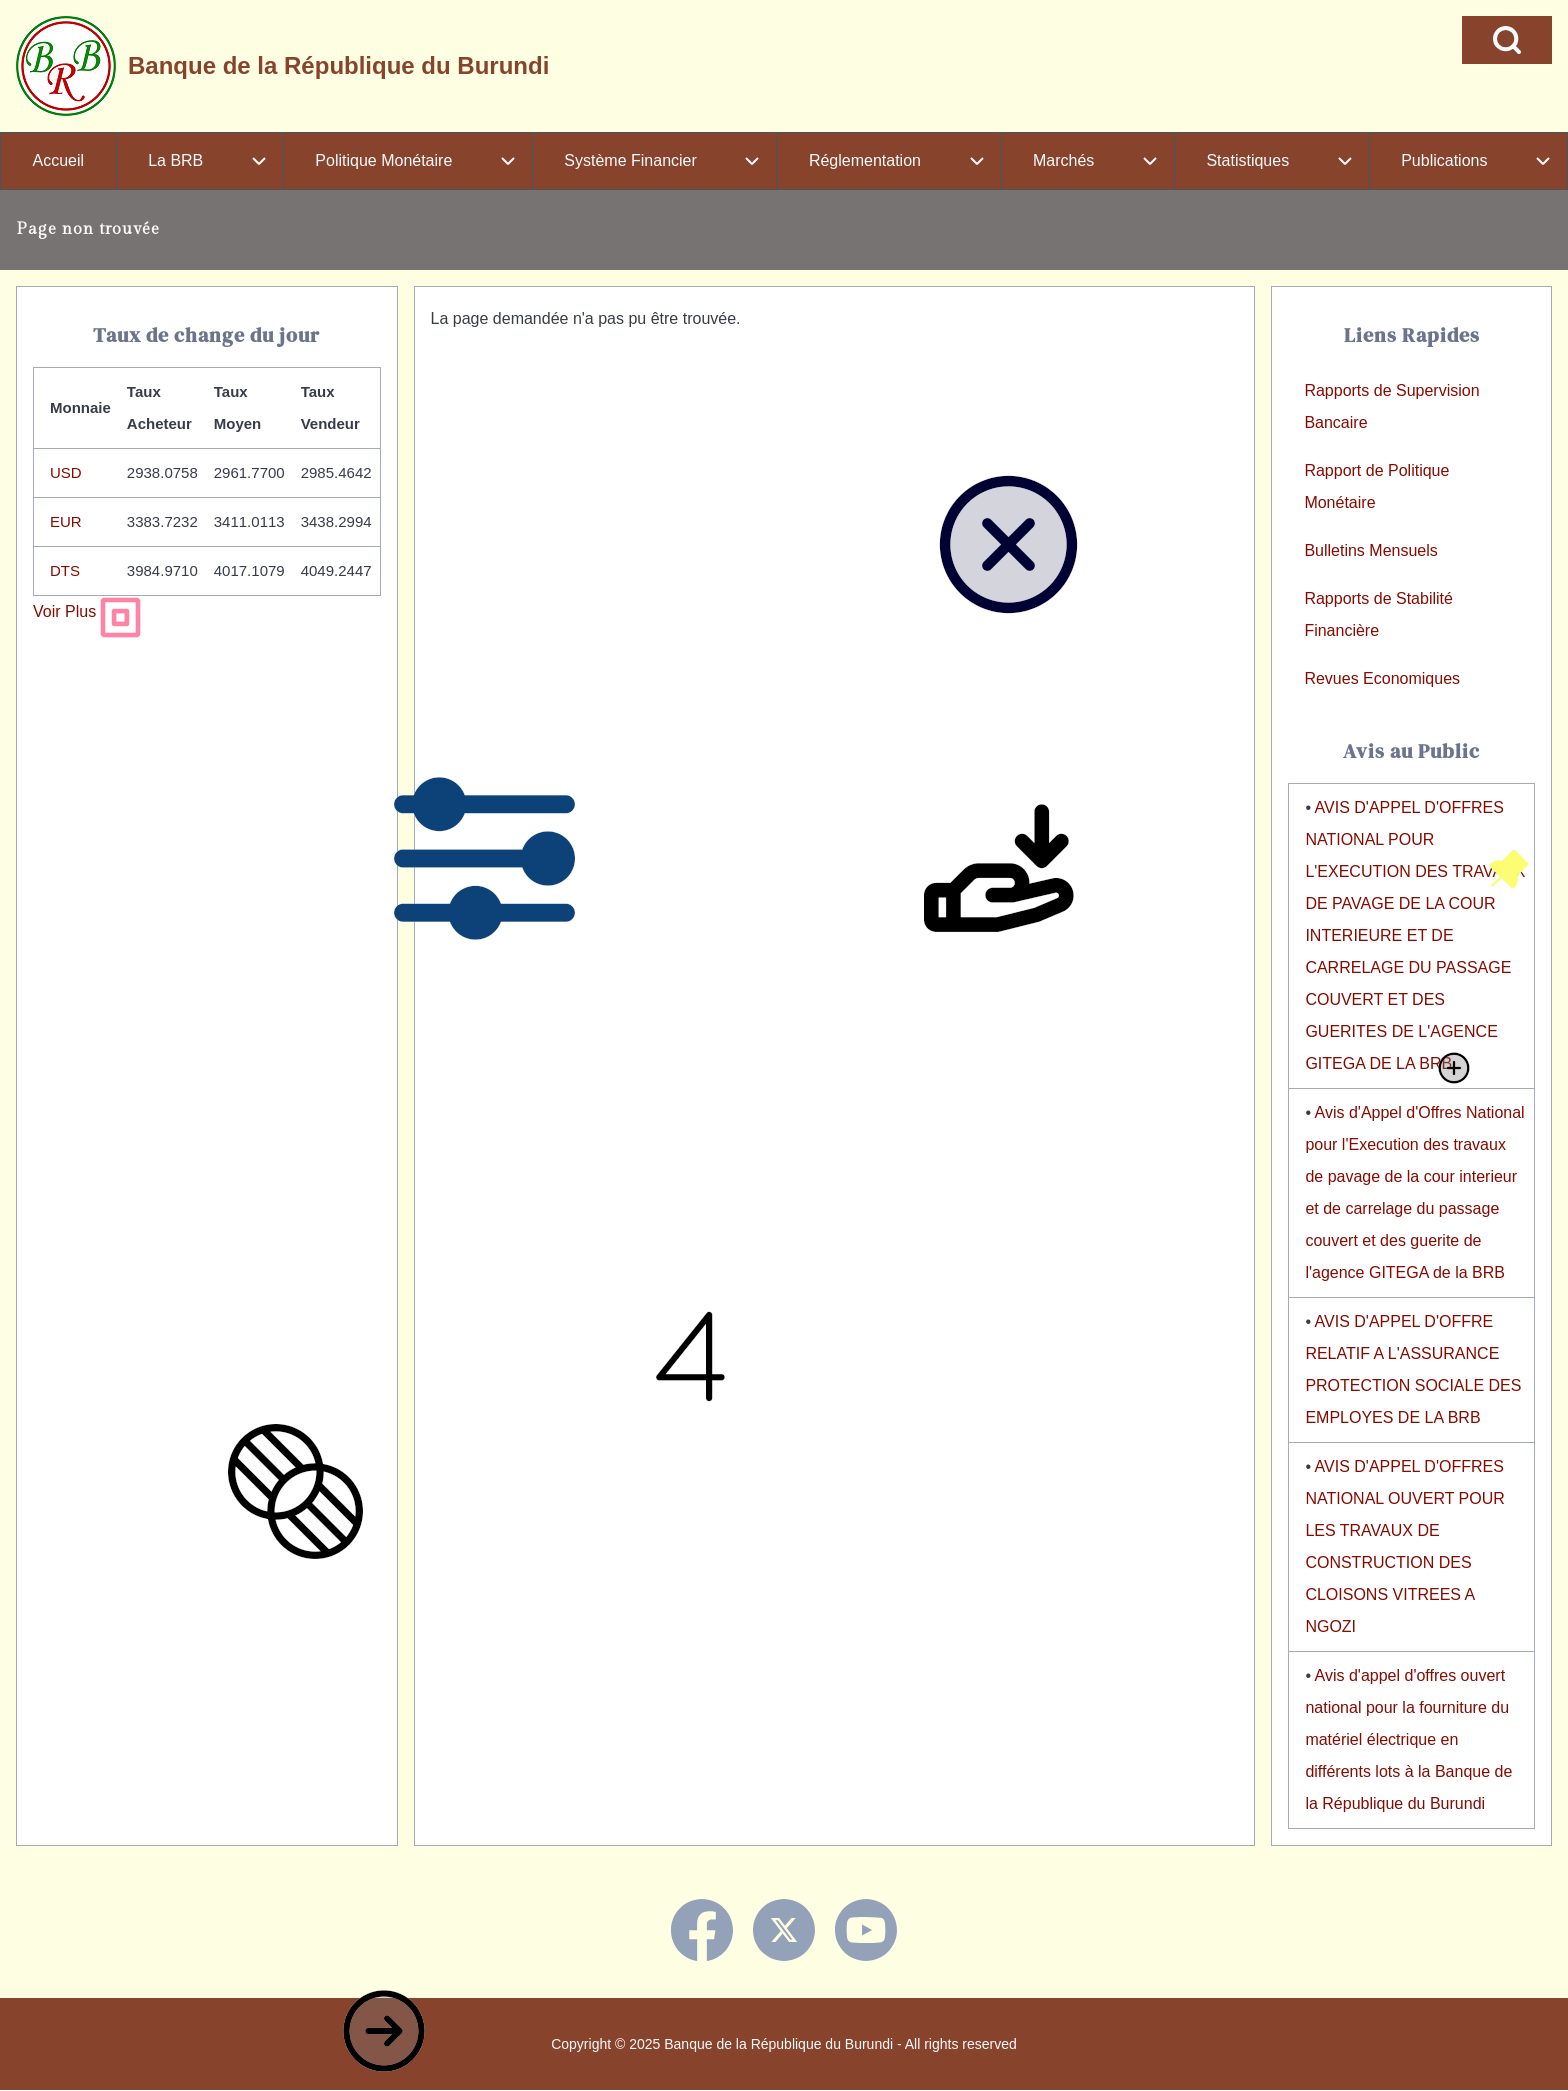  What do you see at coordinates (1507, 870) in the screenshot?
I see `pin an item to keep it visible` at bounding box center [1507, 870].